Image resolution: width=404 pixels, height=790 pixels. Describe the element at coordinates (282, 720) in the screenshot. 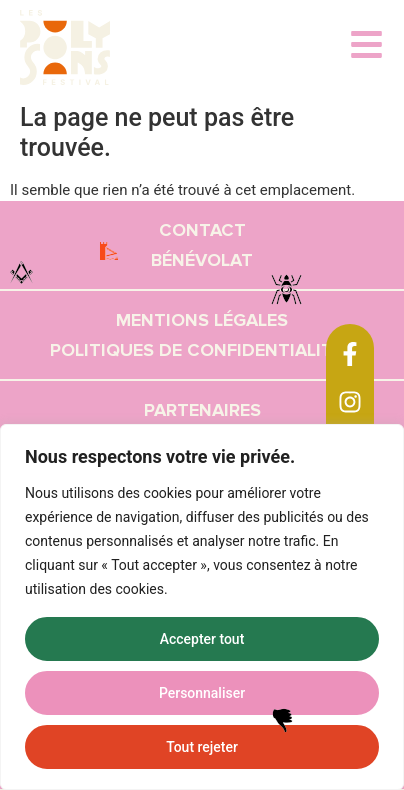

I see `dislike or downvote content` at that location.